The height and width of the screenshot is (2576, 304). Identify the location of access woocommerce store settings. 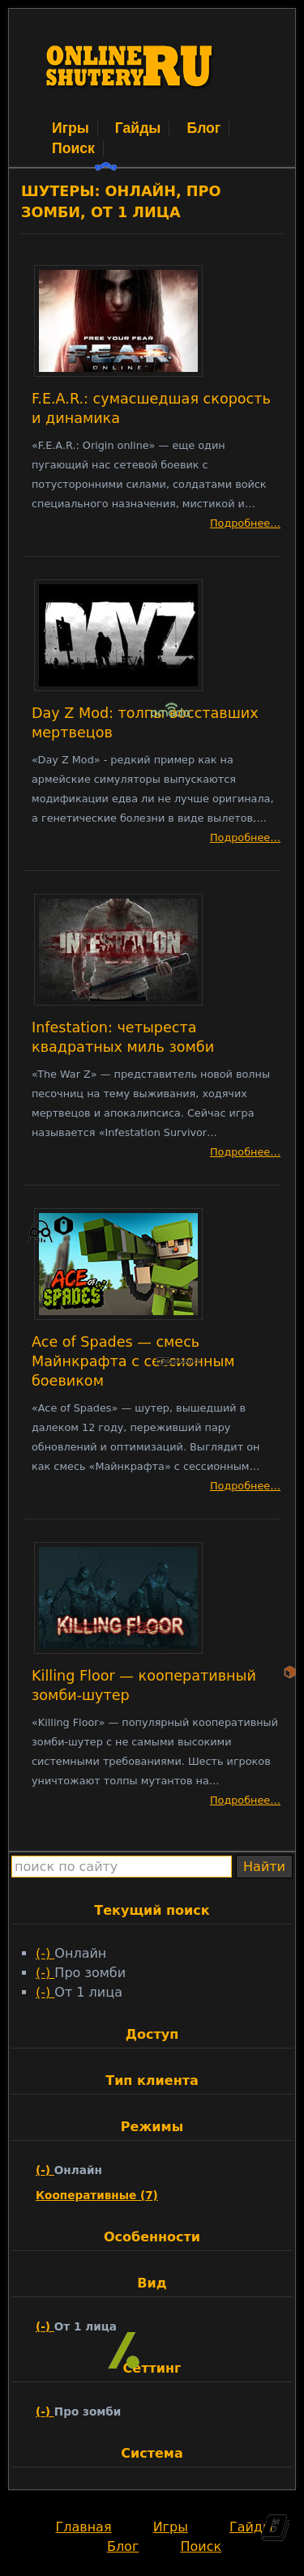
(178, 1362).